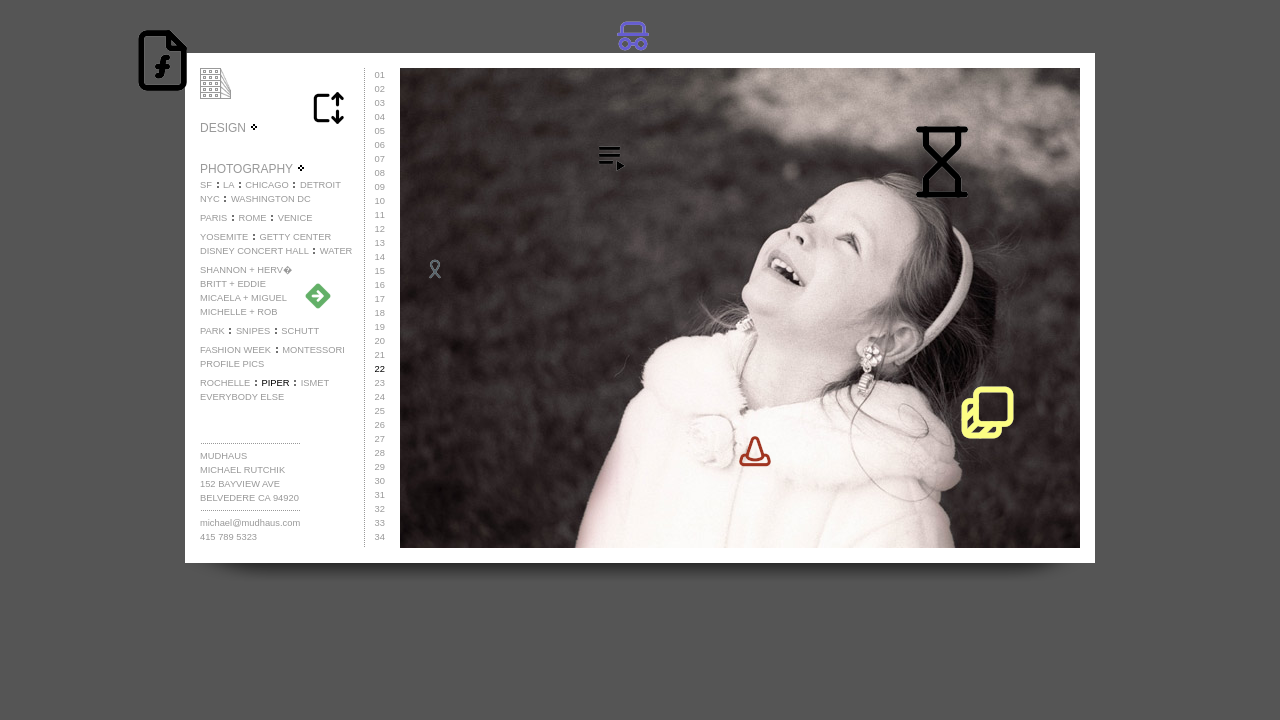 The height and width of the screenshot is (720, 1280). Describe the element at coordinates (318, 296) in the screenshot. I see `navigate to next step or section` at that location.